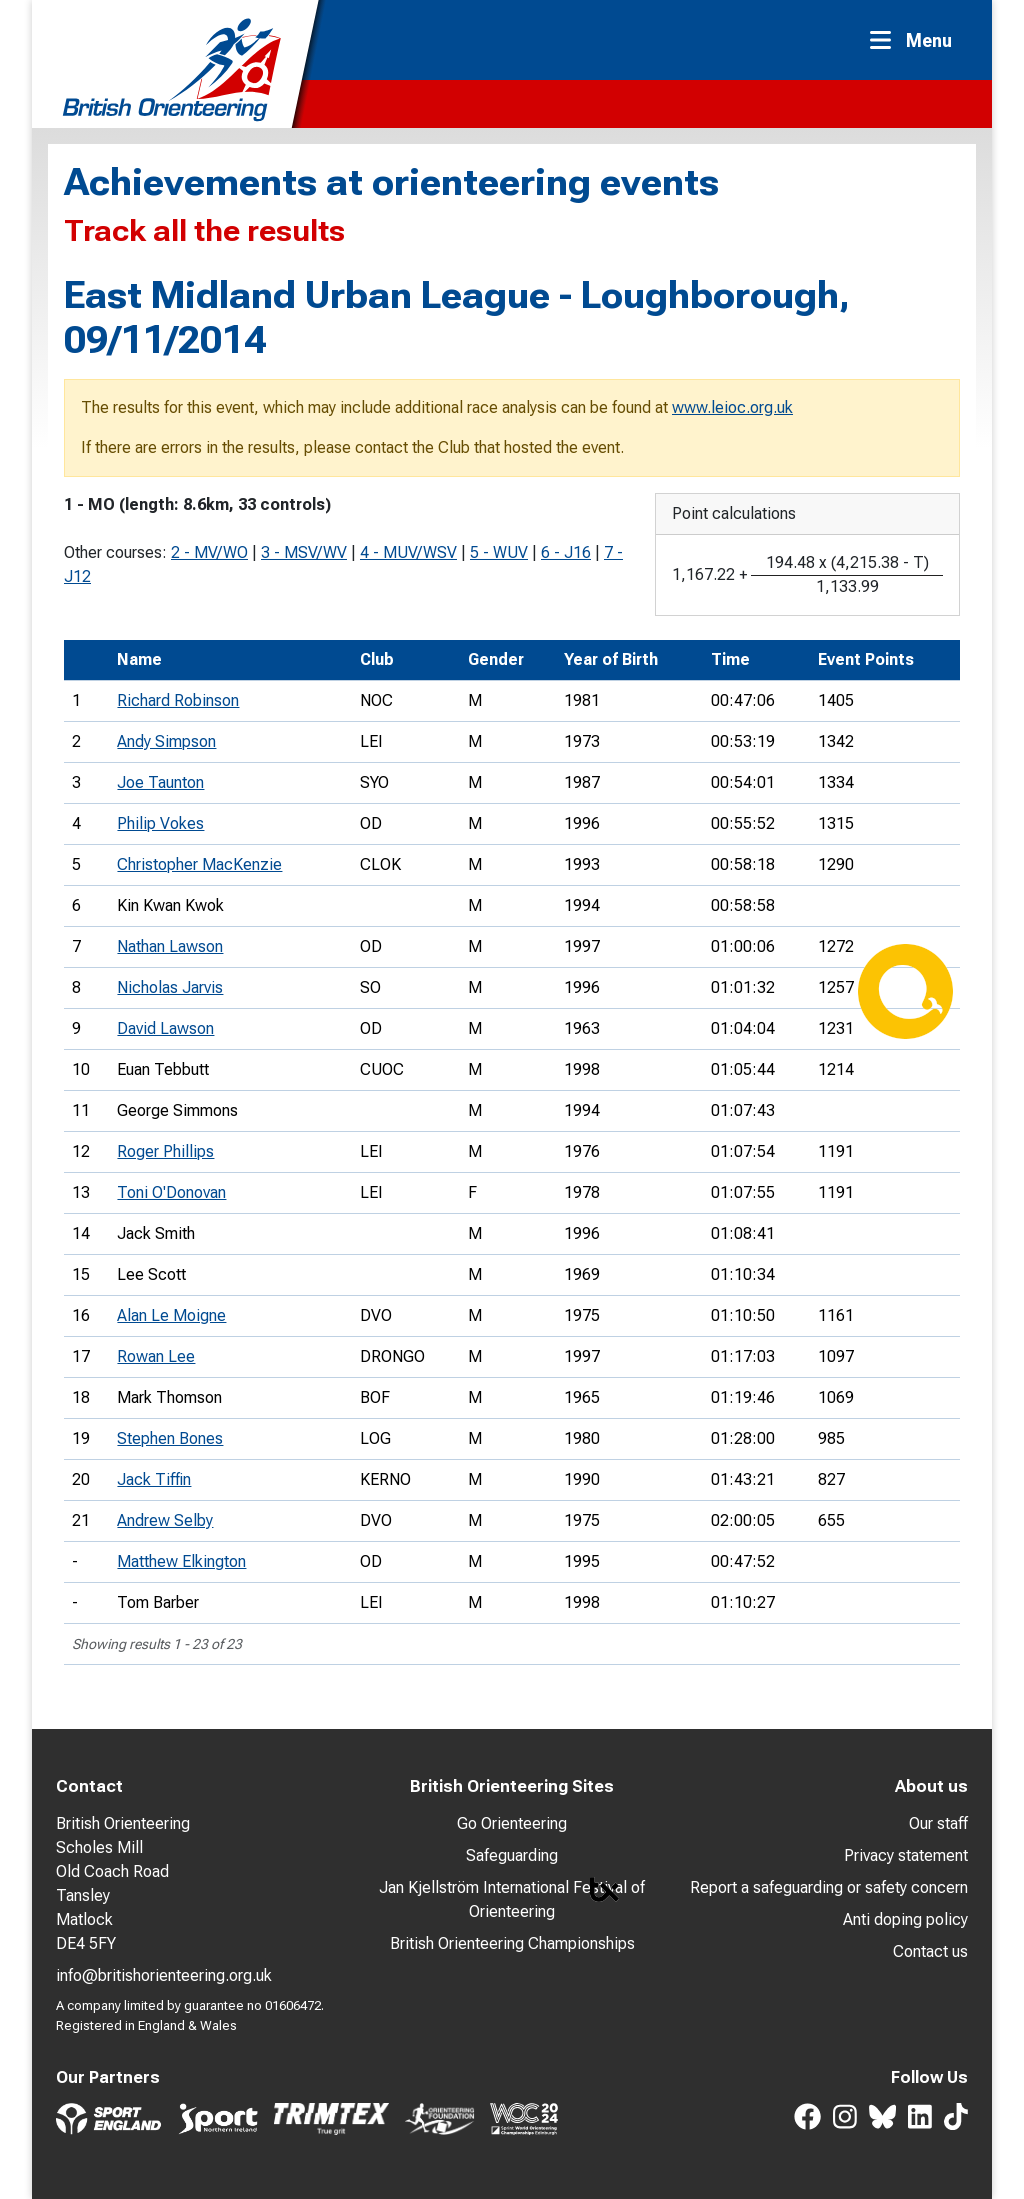 The height and width of the screenshot is (2199, 1024). What do you see at coordinates (604, 1889) in the screenshot?
I see `transifex localization platform logo` at bounding box center [604, 1889].